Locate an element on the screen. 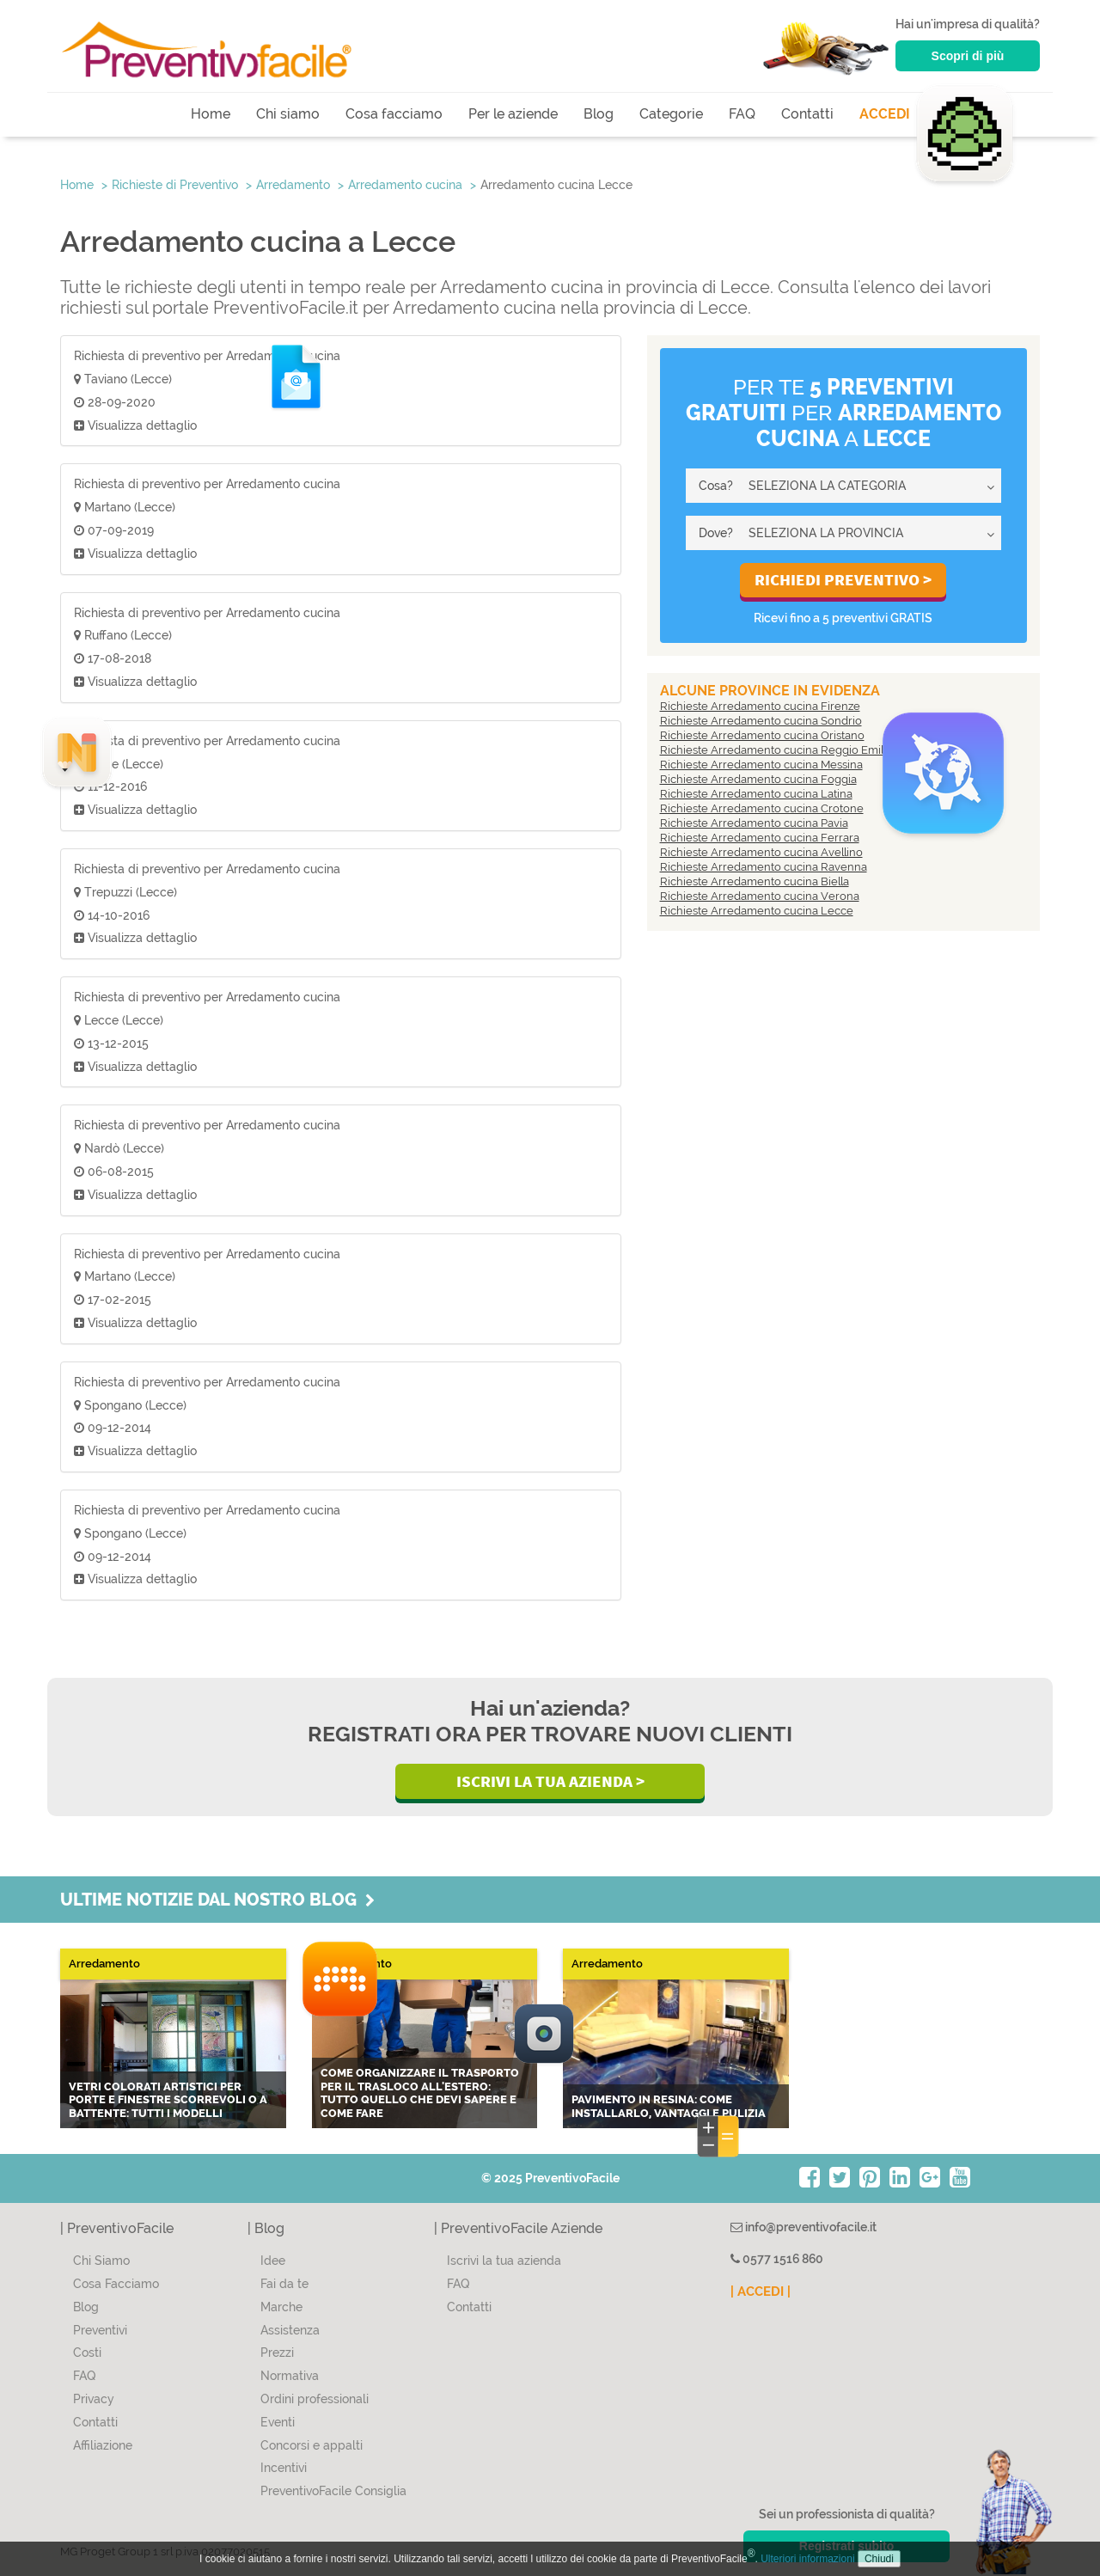 The height and width of the screenshot is (2576, 1100). open fondo wallpaper app is located at coordinates (544, 2034).